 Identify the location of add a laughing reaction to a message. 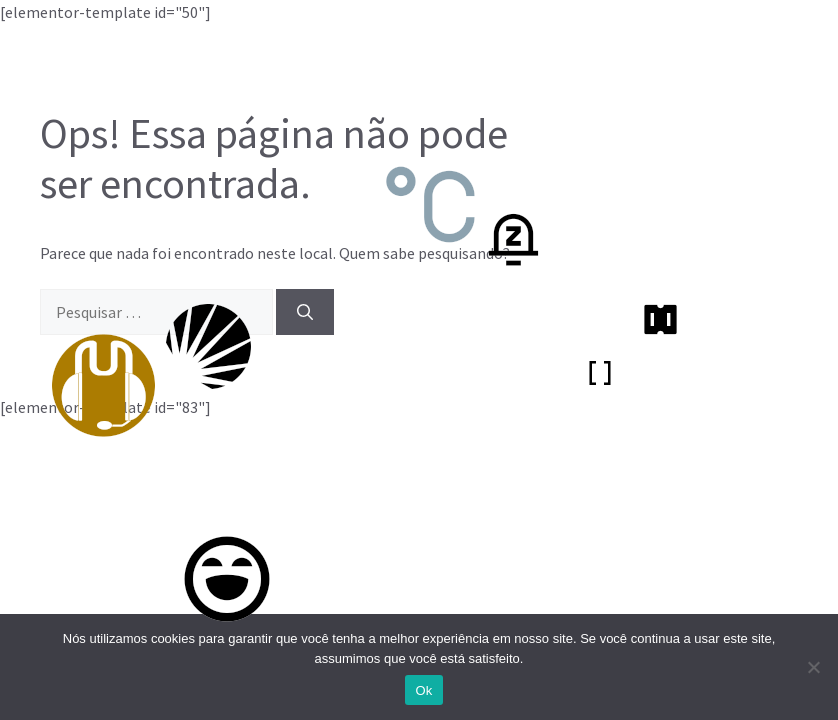
(227, 579).